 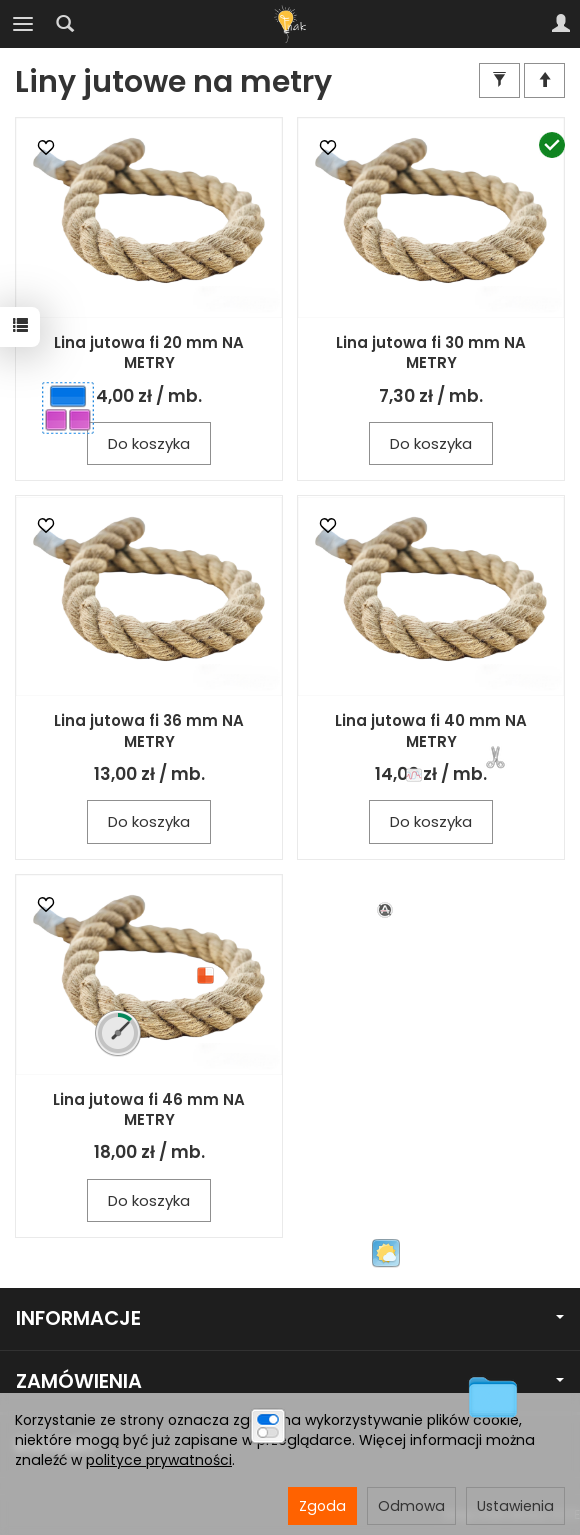 What do you see at coordinates (268, 1426) in the screenshot?
I see `open gnome tweaks application` at bounding box center [268, 1426].